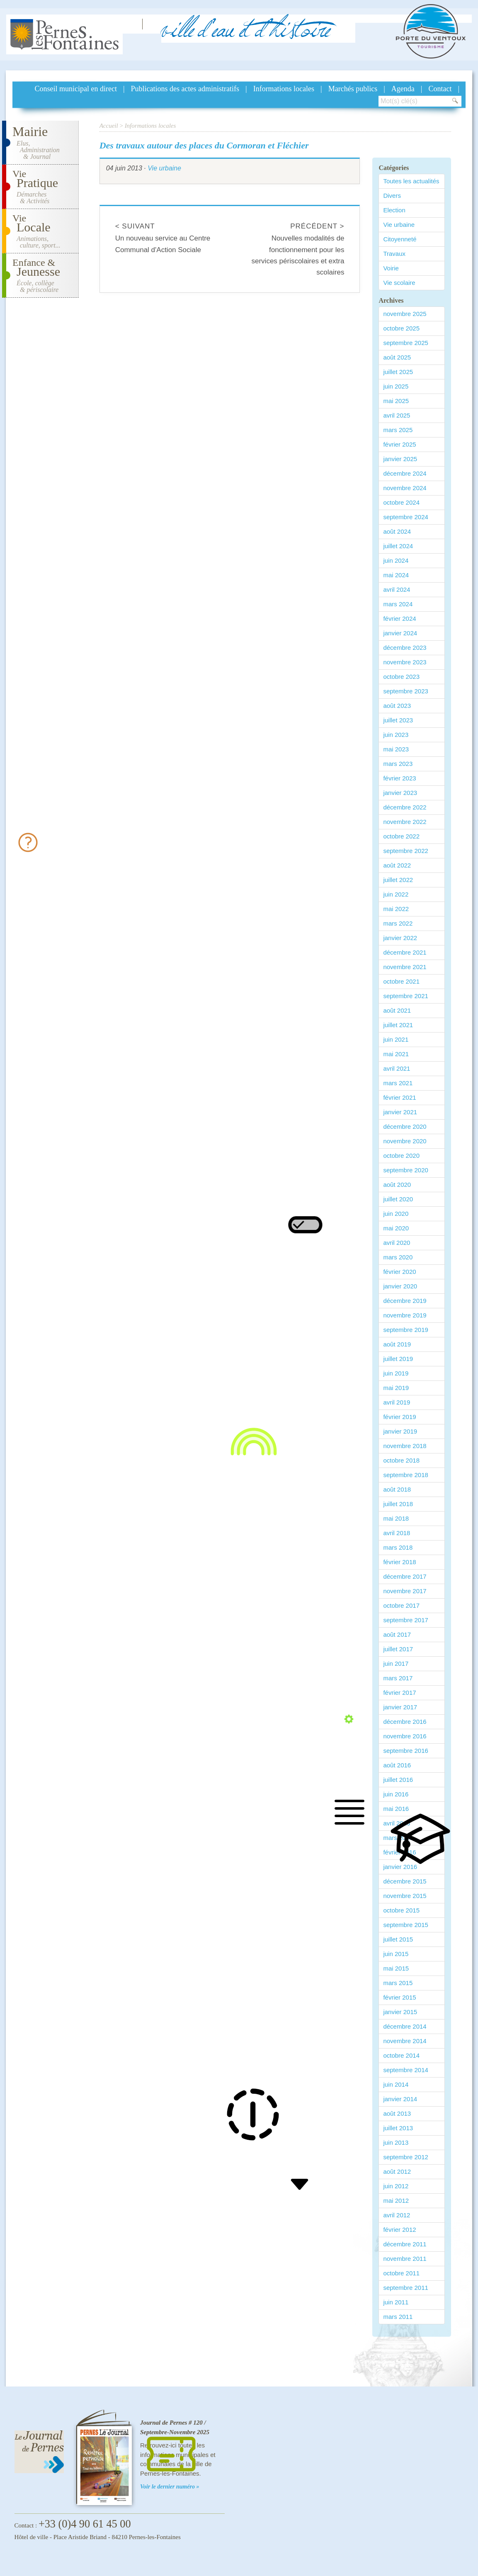 This screenshot has height=2576, width=478. Describe the element at coordinates (420, 1838) in the screenshot. I see `access education or learning features` at that location.